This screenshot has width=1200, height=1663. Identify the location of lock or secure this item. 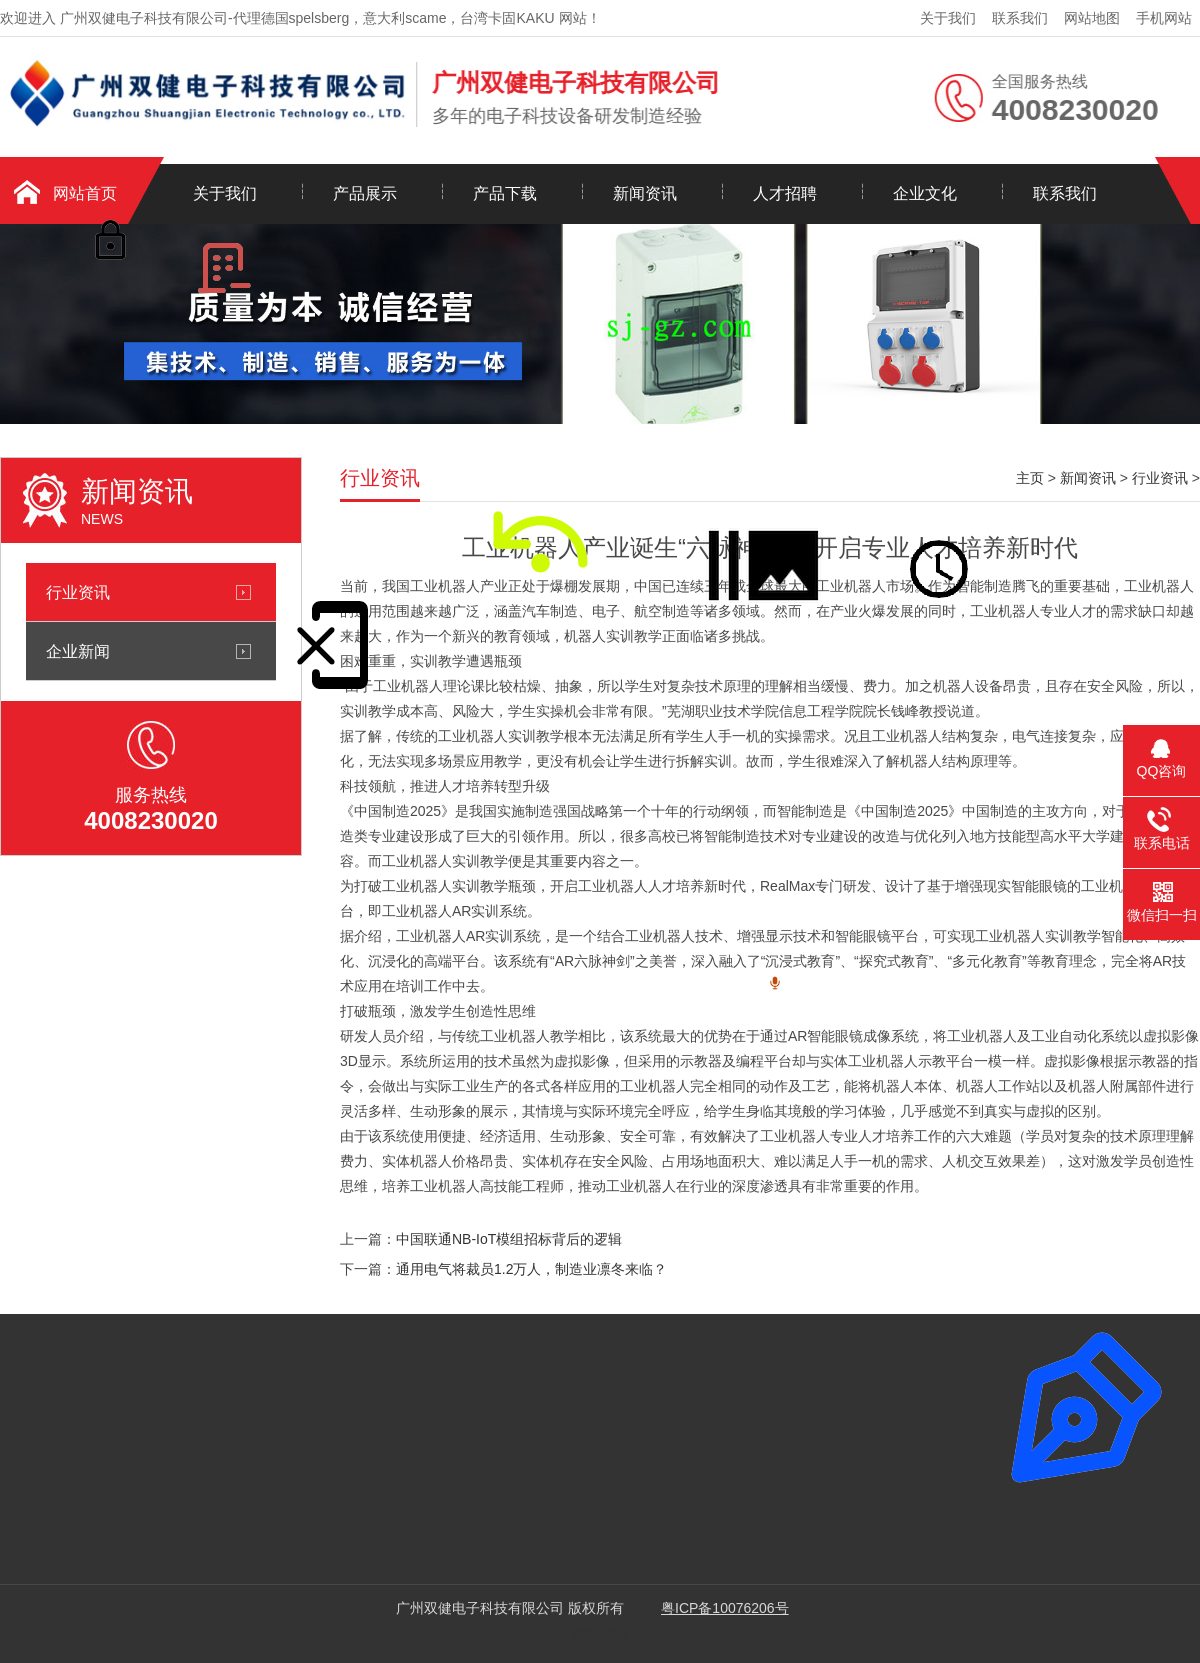
(110, 240).